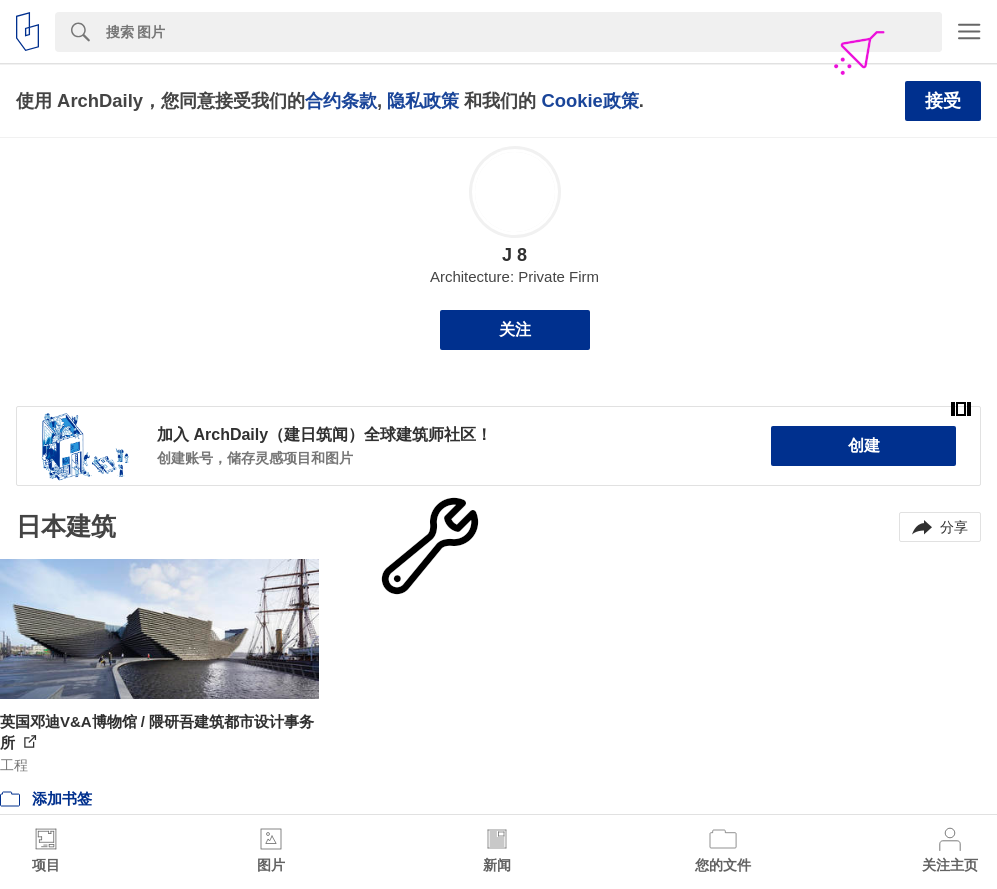  What do you see at coordinates (960, 409) in the screenshot?
I see `switch to column or array view layout` at bounding box center [960, 409].